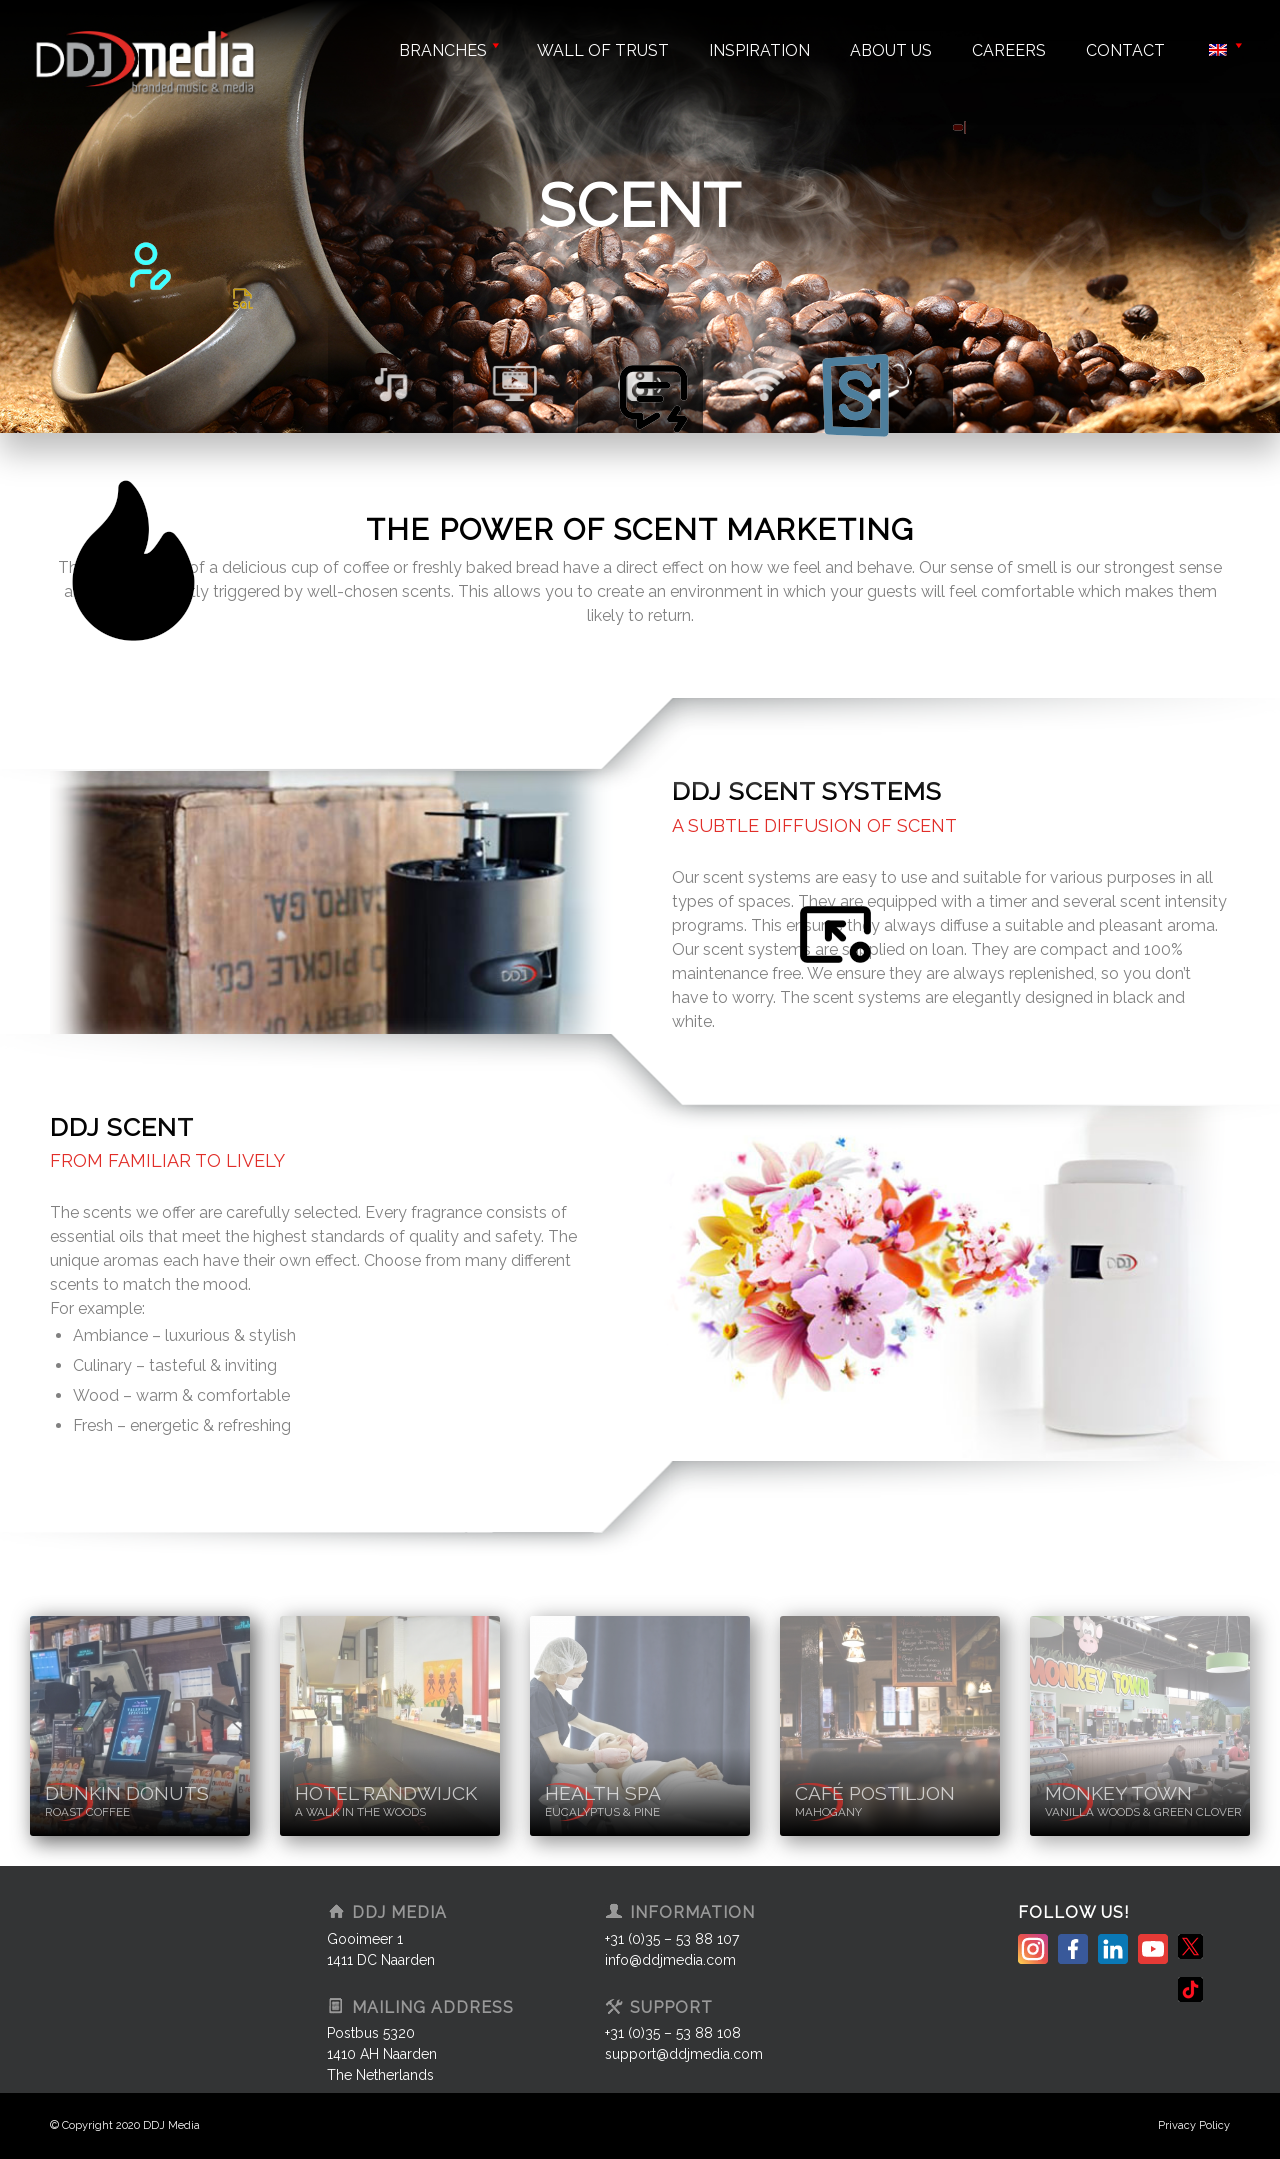 This screenshot has height=2159, width=1280. I want to click on open Storybook documentation, so click(855, 395).